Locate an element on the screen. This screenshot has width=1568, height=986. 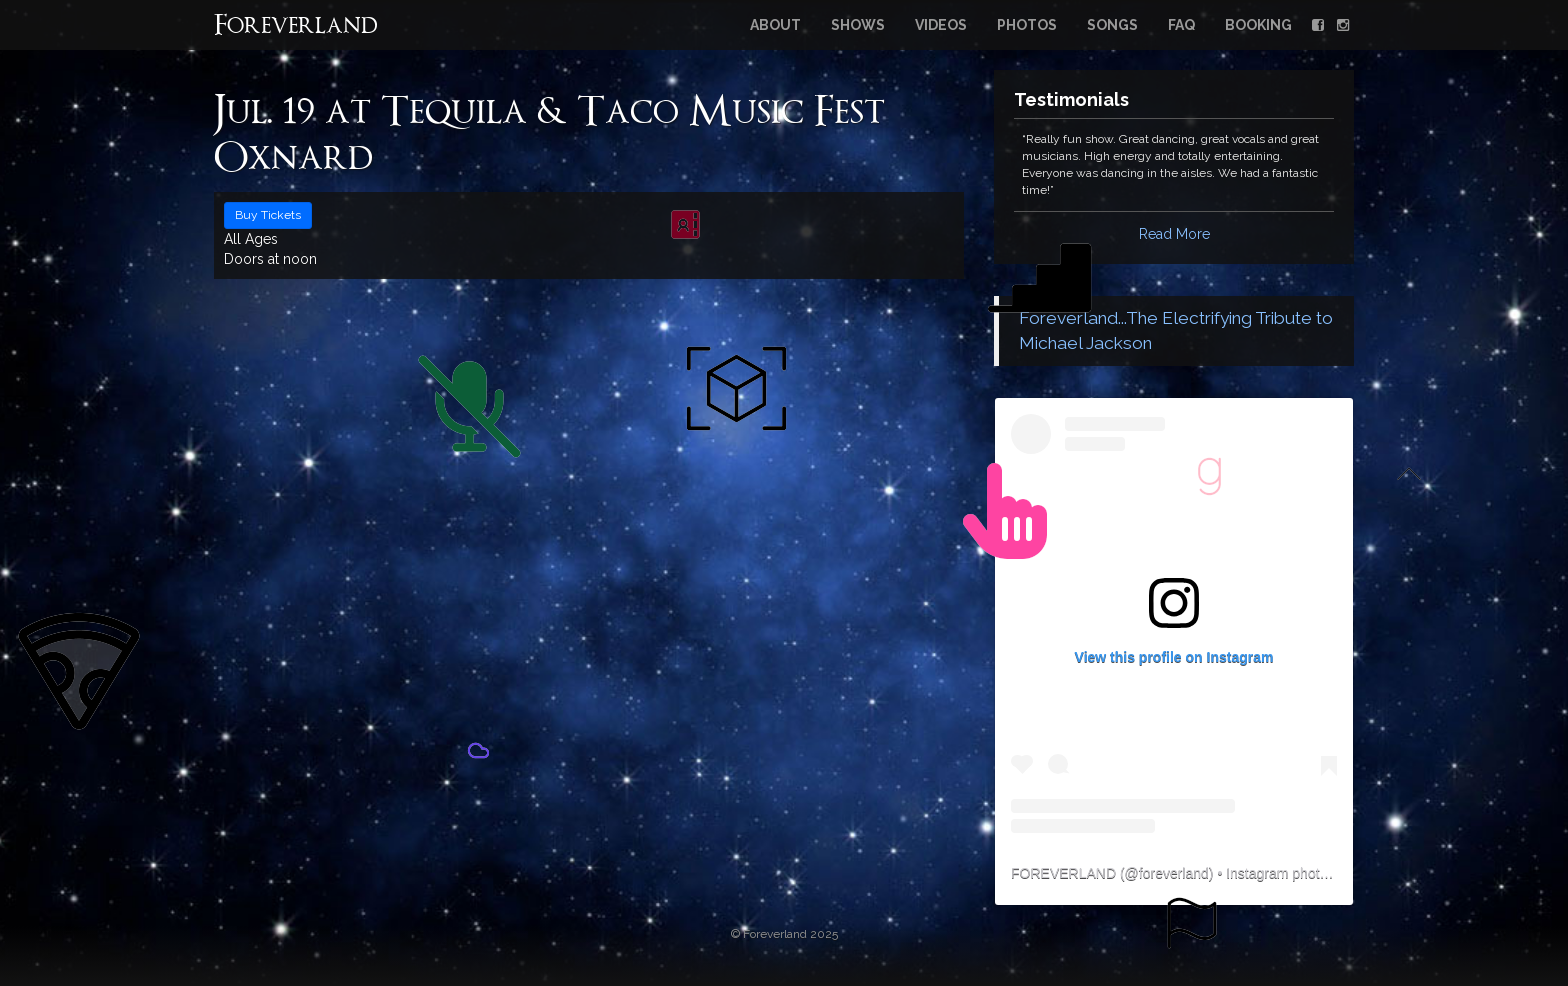
tap or click to select is located at coordinates (1005, 511).